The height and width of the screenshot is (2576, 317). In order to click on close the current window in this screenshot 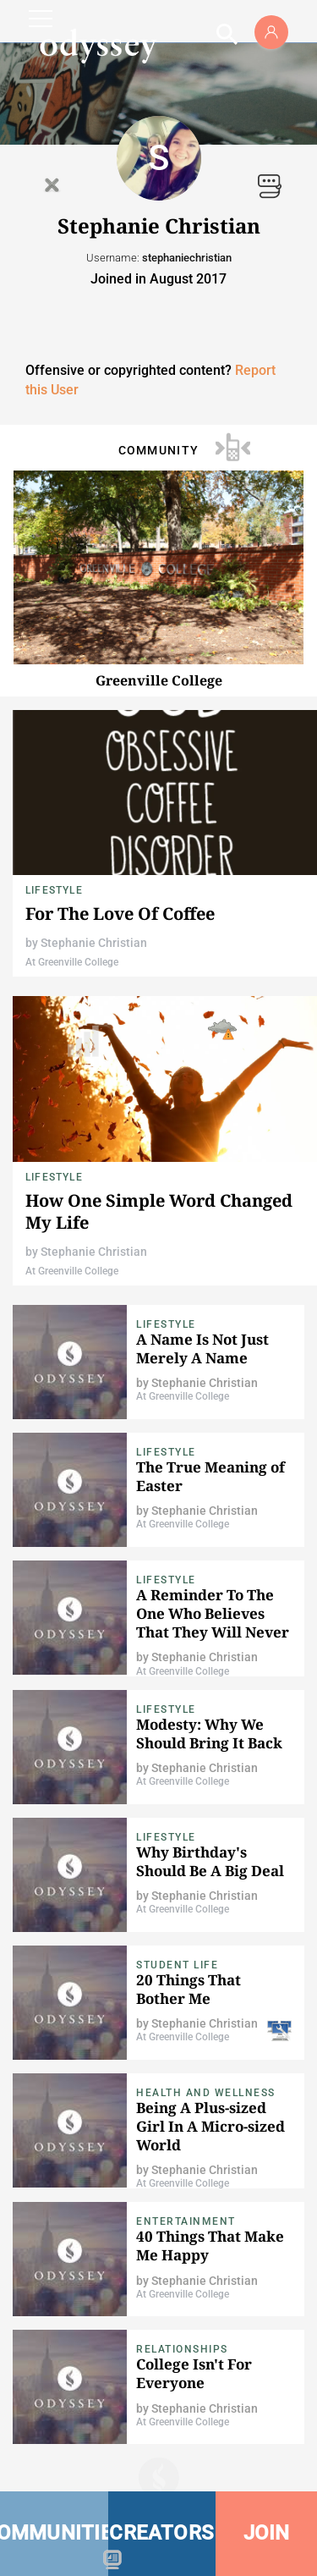, I will do `click(52, 185)`.